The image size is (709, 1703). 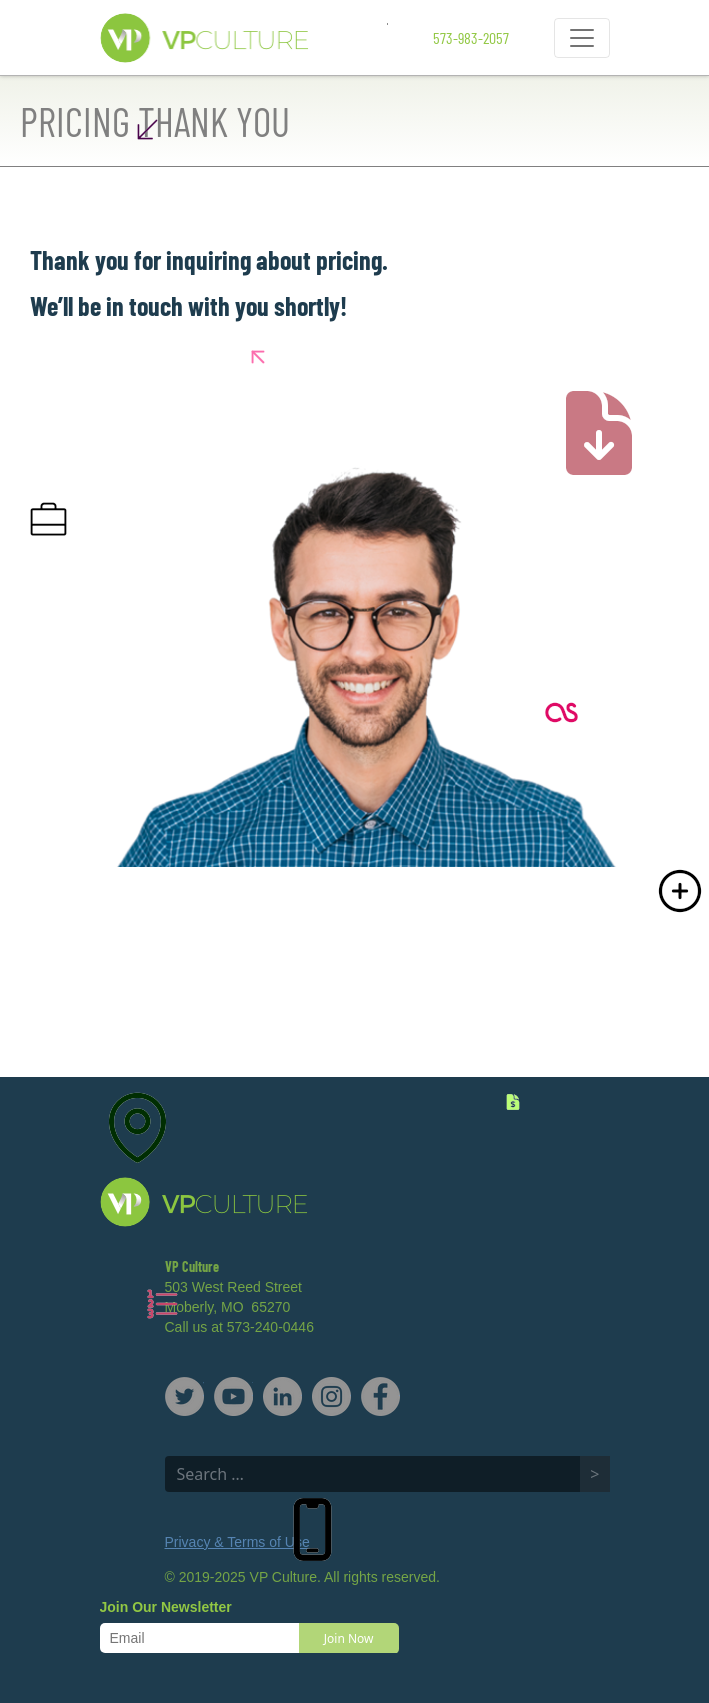 I want to click on view or set a location on the map, so click(x=137, y=1126).